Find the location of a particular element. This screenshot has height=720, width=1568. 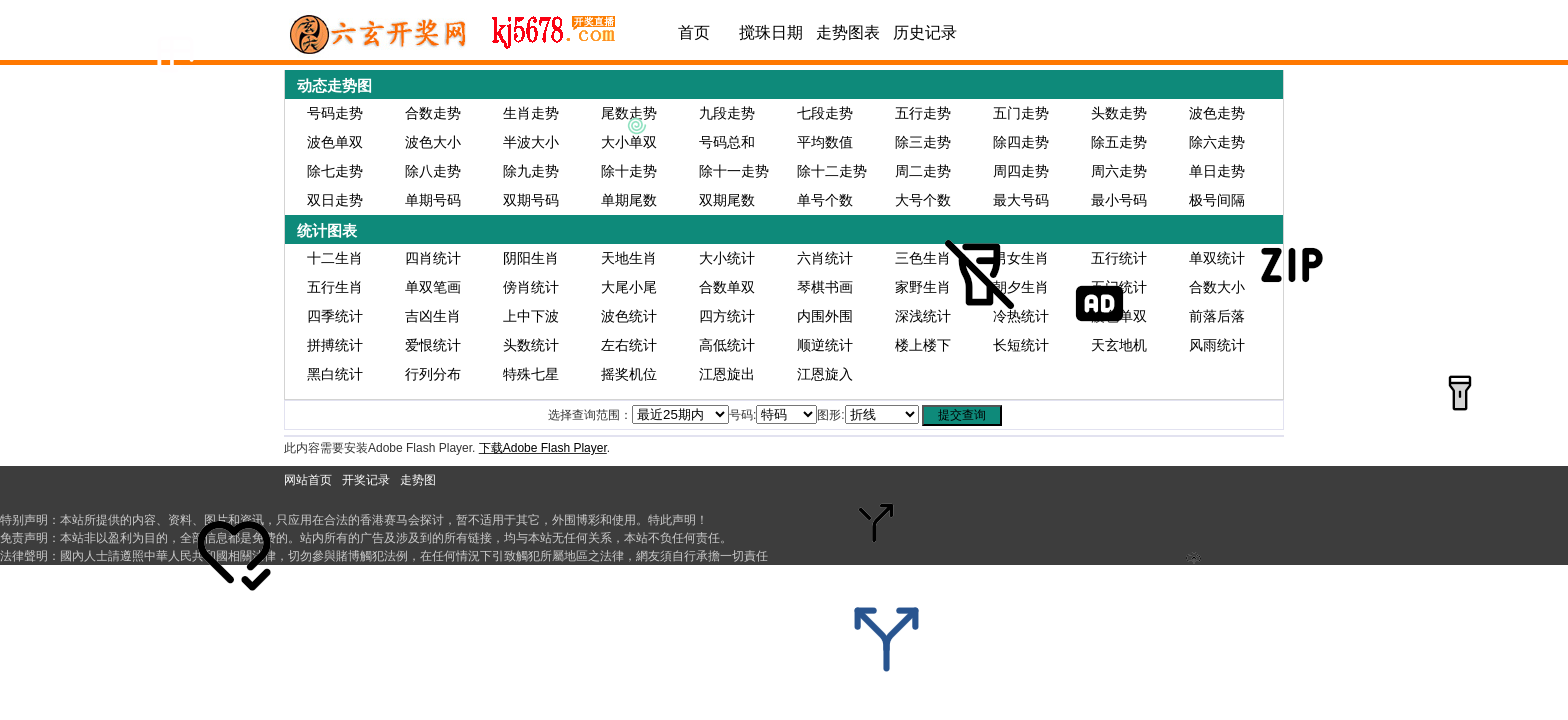

compress files into a zip archive is located at coordinates (1292, 265).